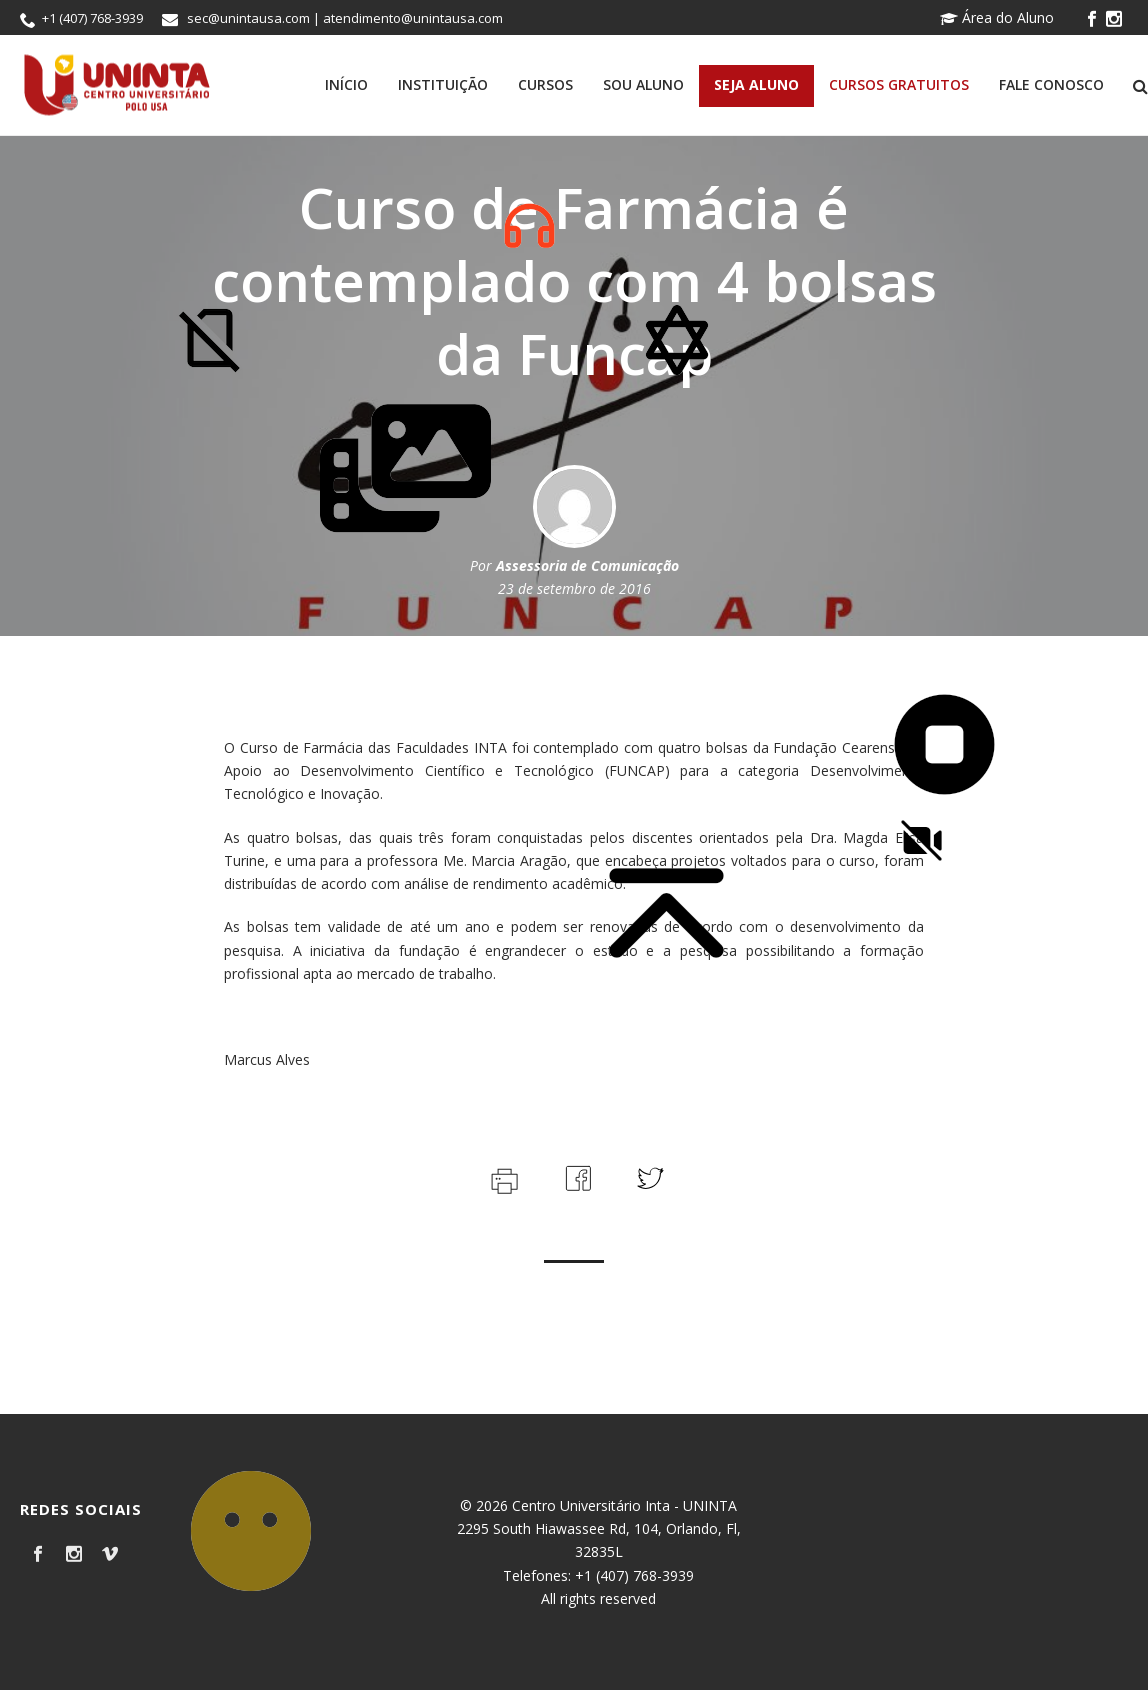  What do you see at coordinates (210, 338) in the screenshot?
I see `no sim card detected` at bounding box center [210, 338].